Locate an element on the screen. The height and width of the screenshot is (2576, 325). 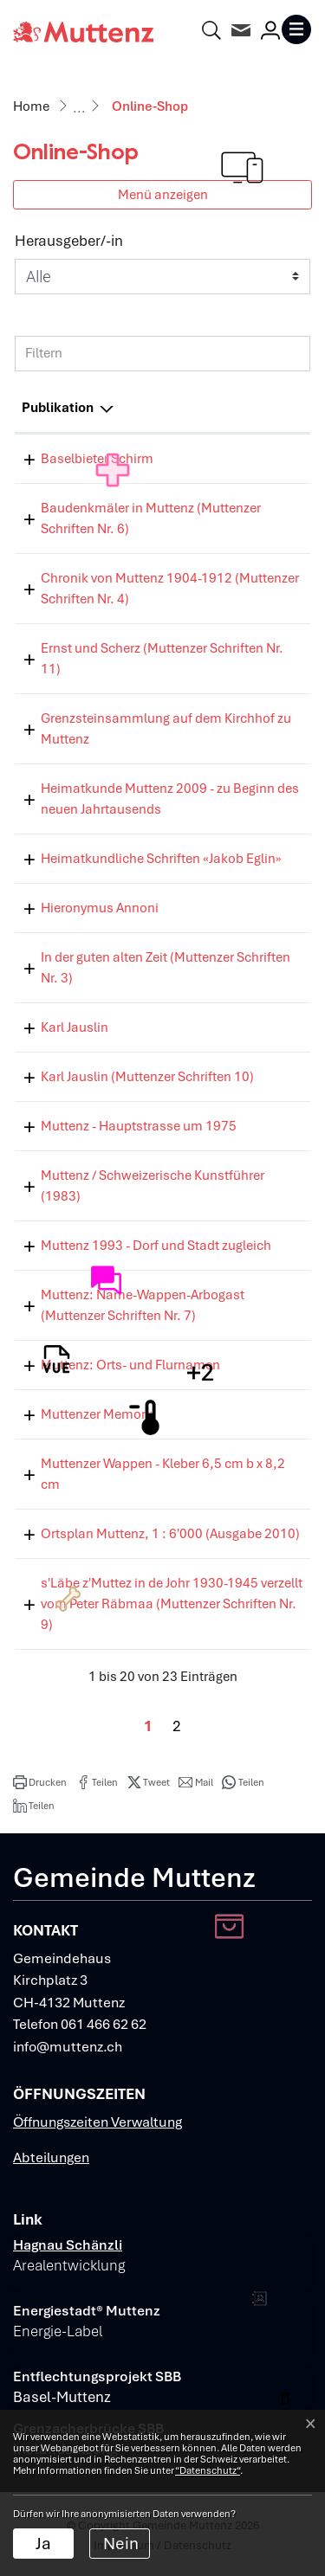
increase exposure by 2 stops in photo editing is located at coordinates (200, 1373).